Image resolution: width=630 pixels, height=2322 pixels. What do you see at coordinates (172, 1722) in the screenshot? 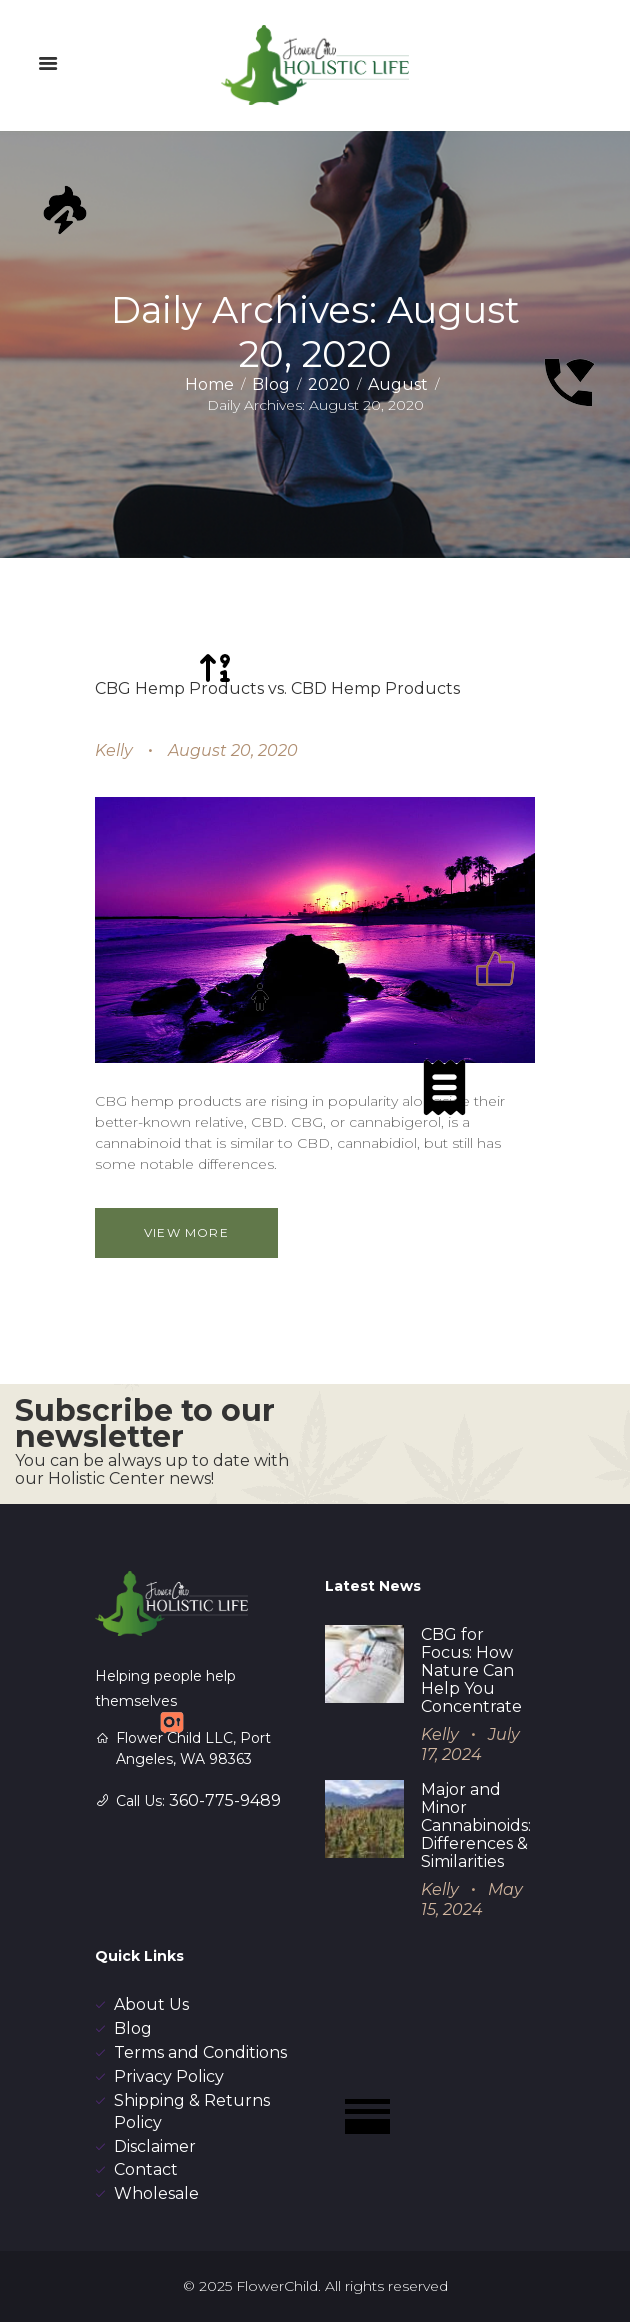
I see `access secure storage or vault` at bounding box center [172, 1722].